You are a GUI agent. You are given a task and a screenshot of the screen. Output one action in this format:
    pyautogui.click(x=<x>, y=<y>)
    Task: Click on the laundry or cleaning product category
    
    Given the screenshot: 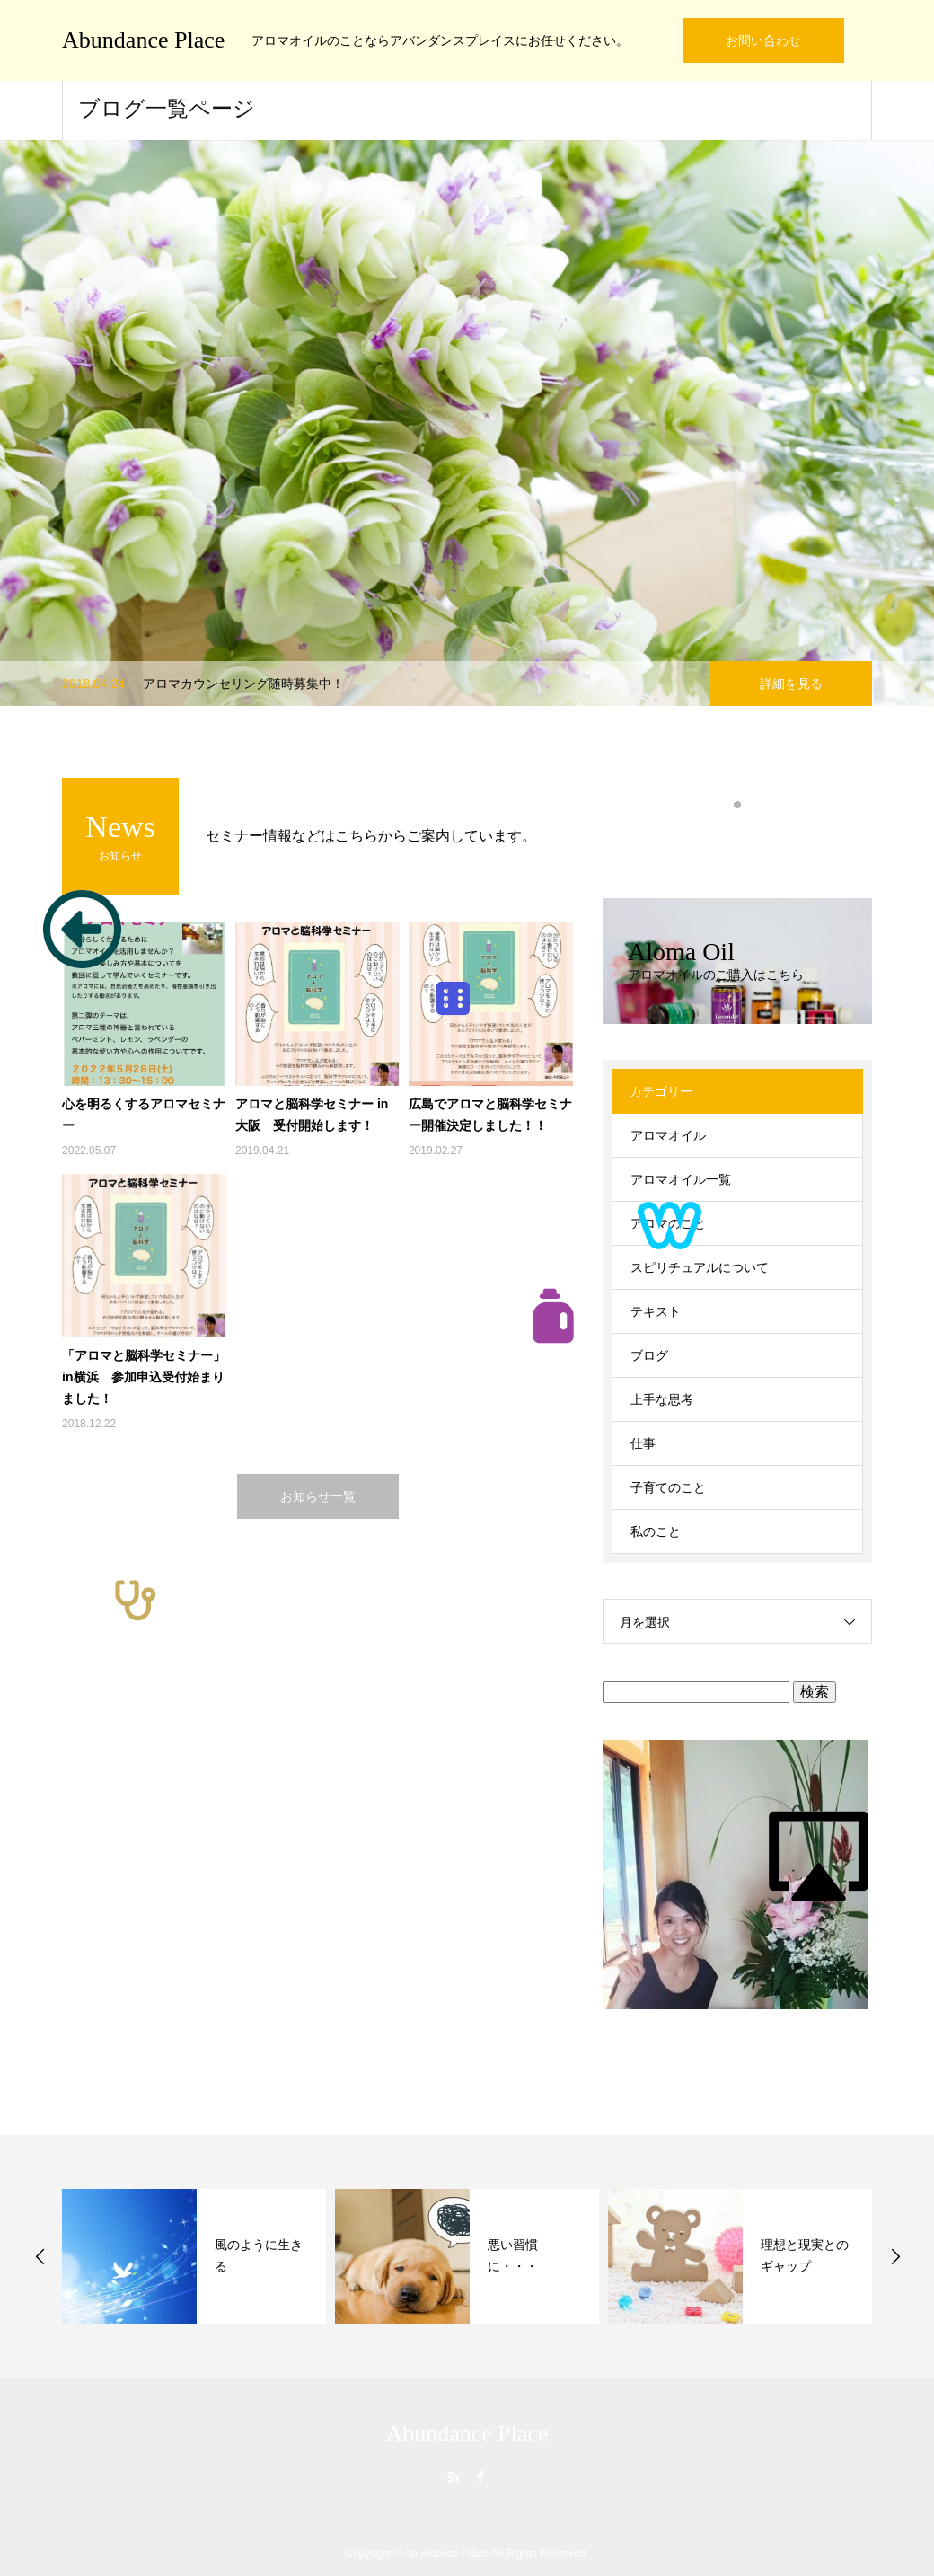 What is the action you would take?
    pyautogui.click(x=553, y=1316)
    